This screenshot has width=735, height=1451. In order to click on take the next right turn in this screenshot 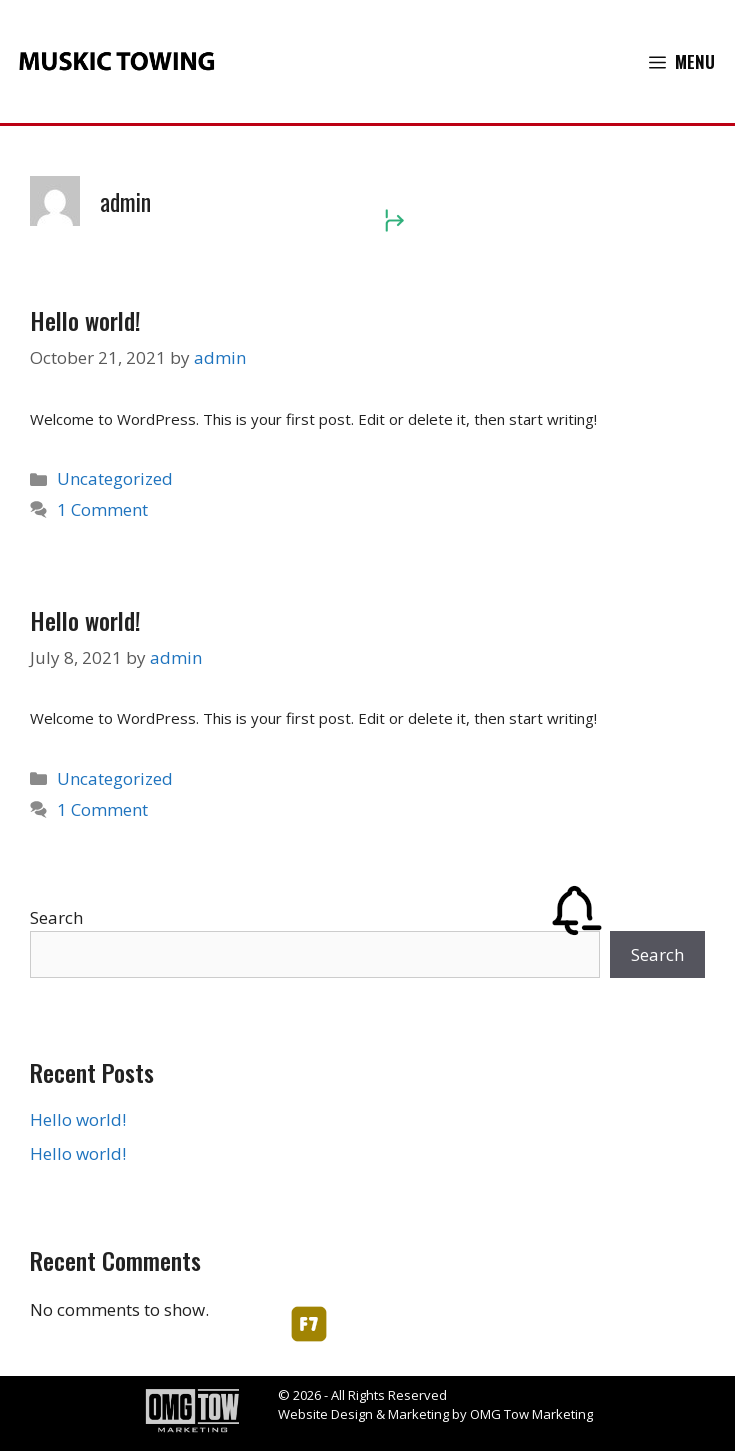, I will do `click(393, 220)`.